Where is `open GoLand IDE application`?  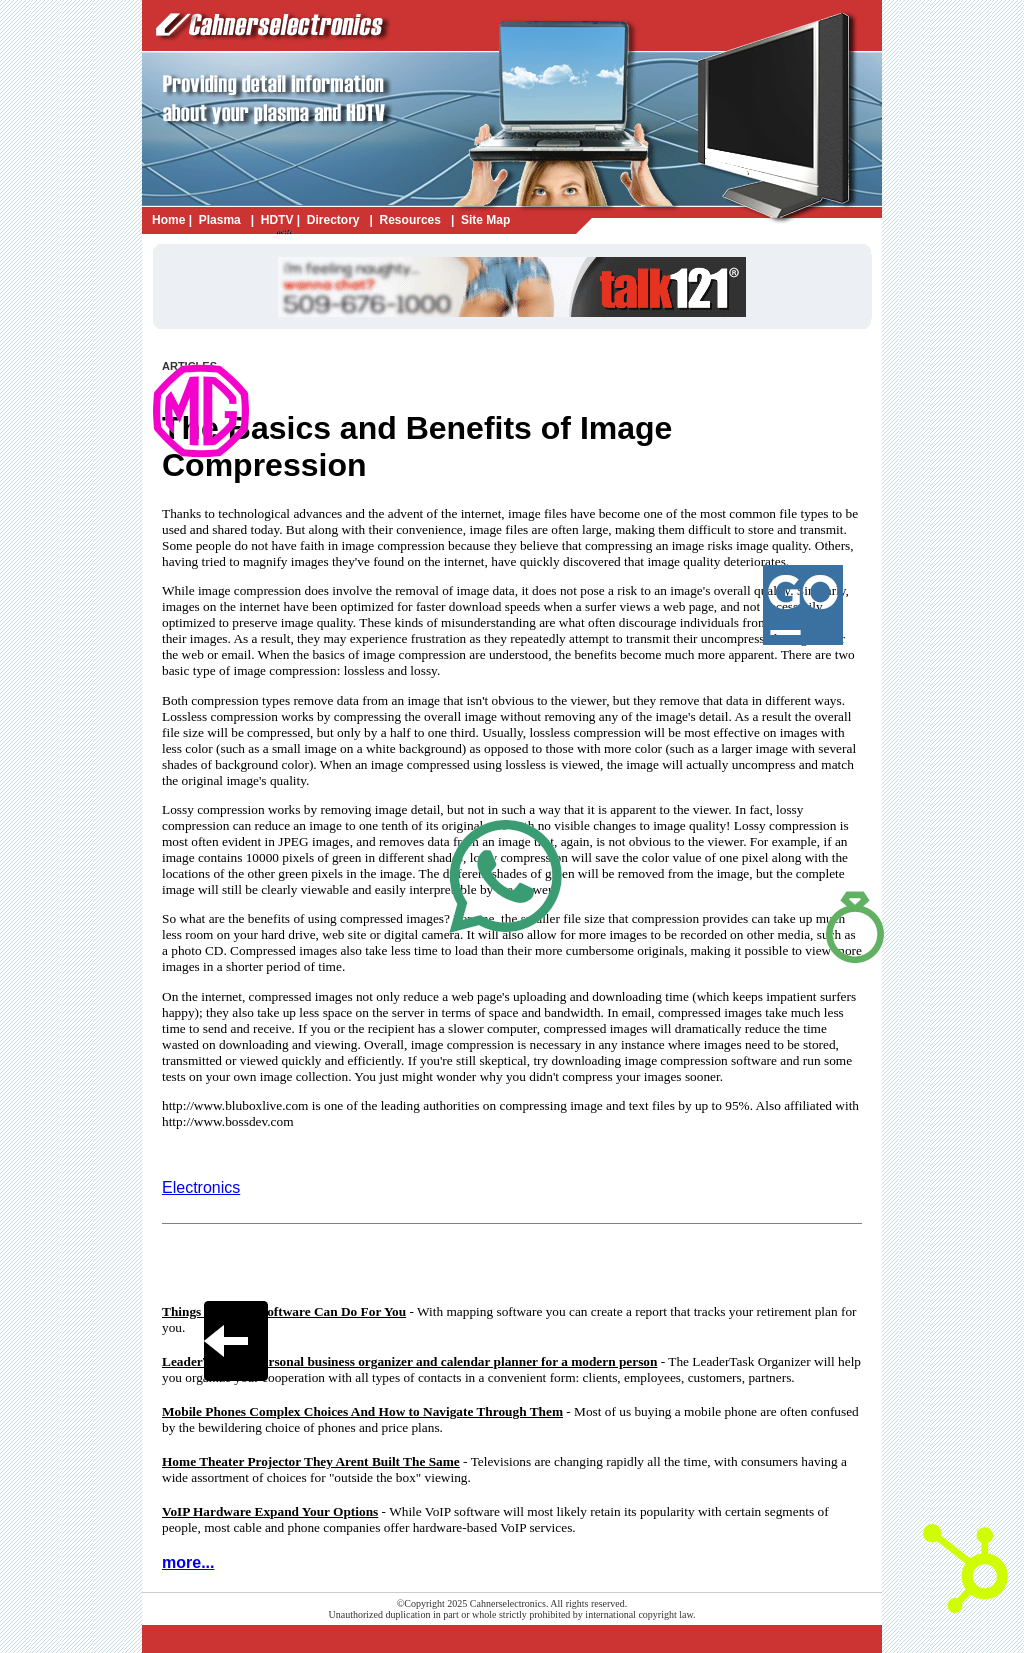
open GoLand IDE application is located at coordinates (803, 605).